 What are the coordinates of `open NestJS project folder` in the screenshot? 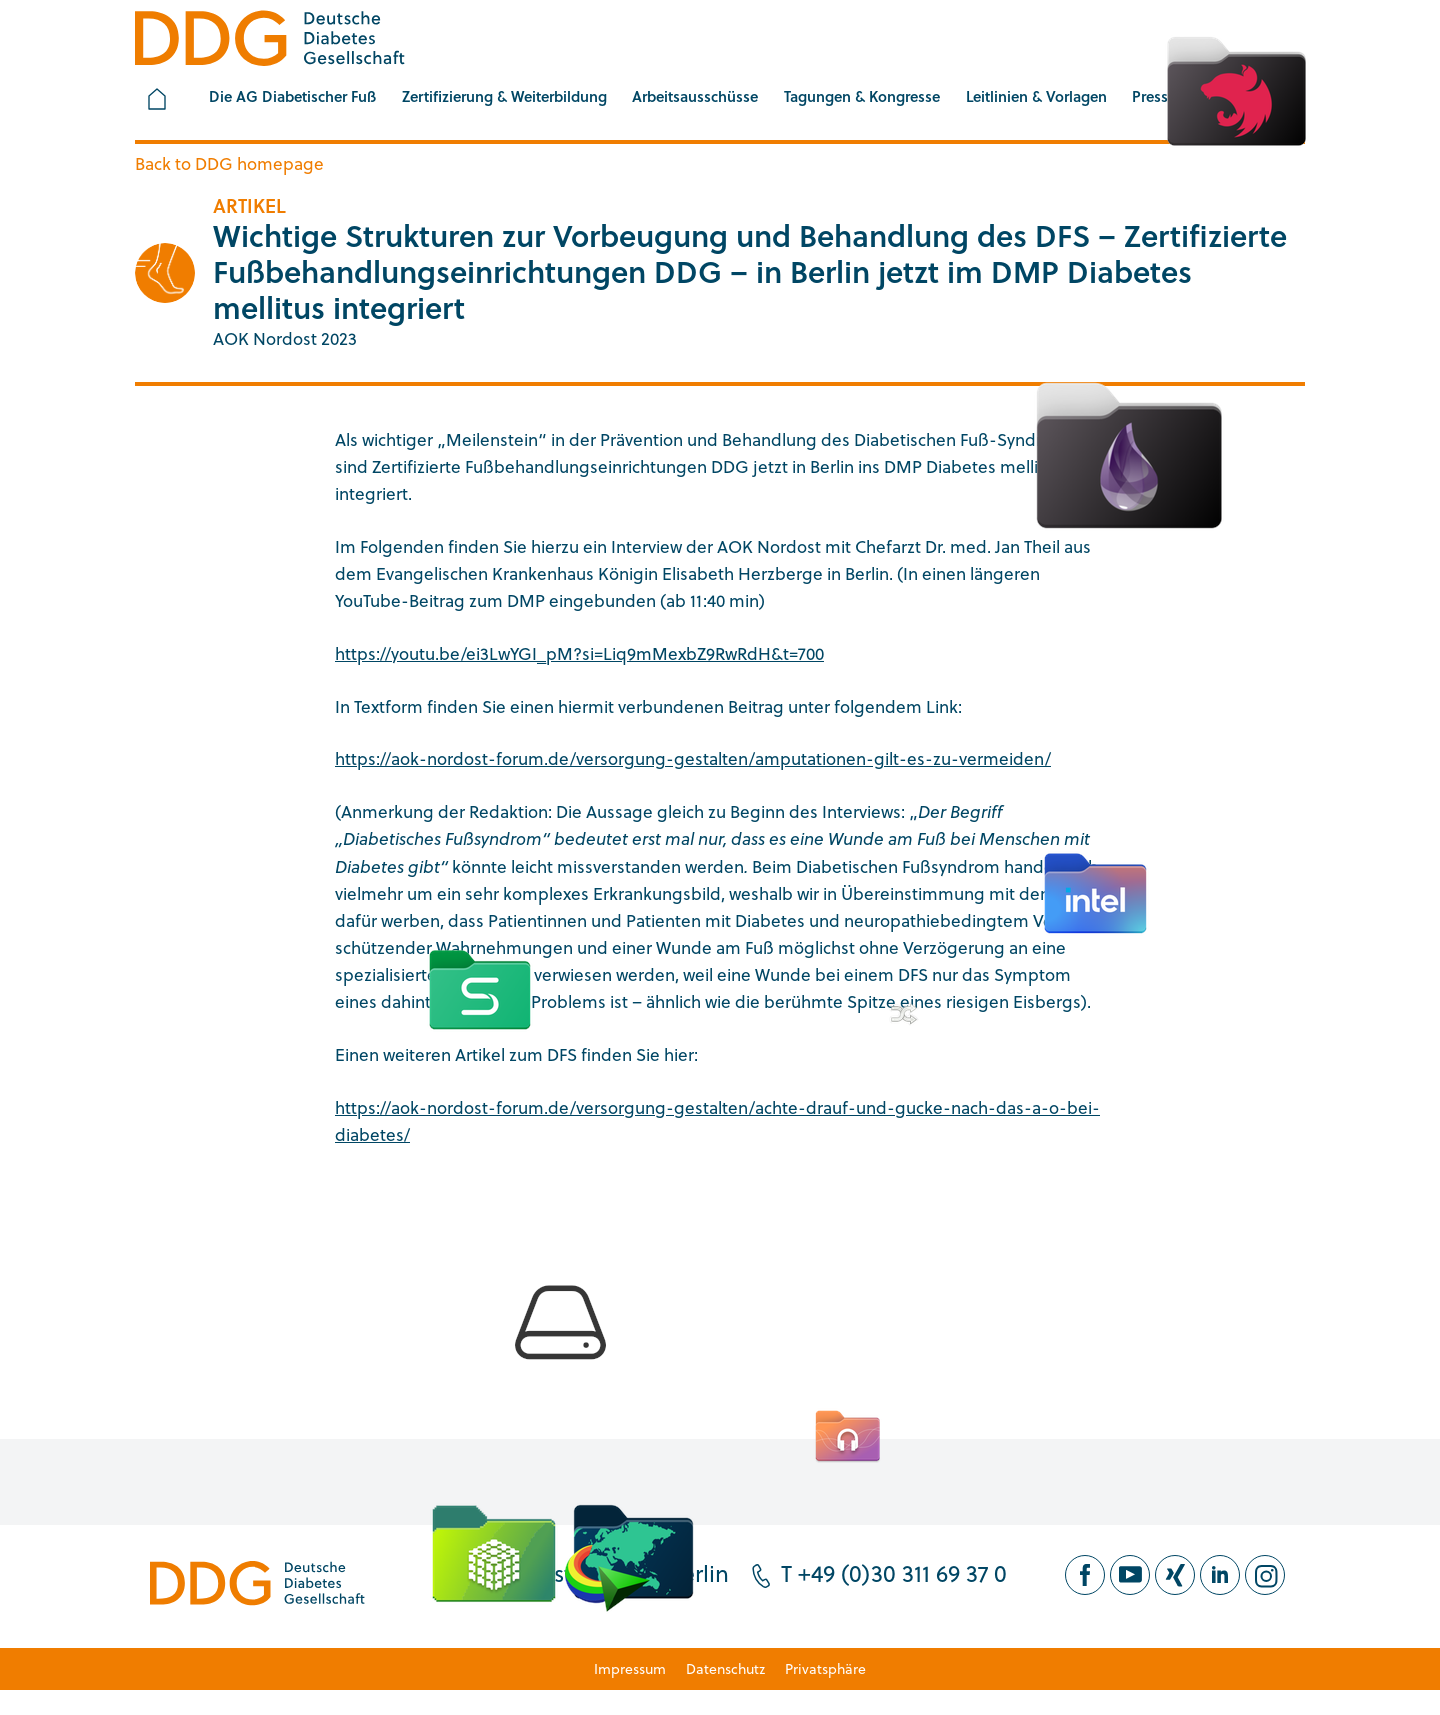 It's located at (1236, 95).